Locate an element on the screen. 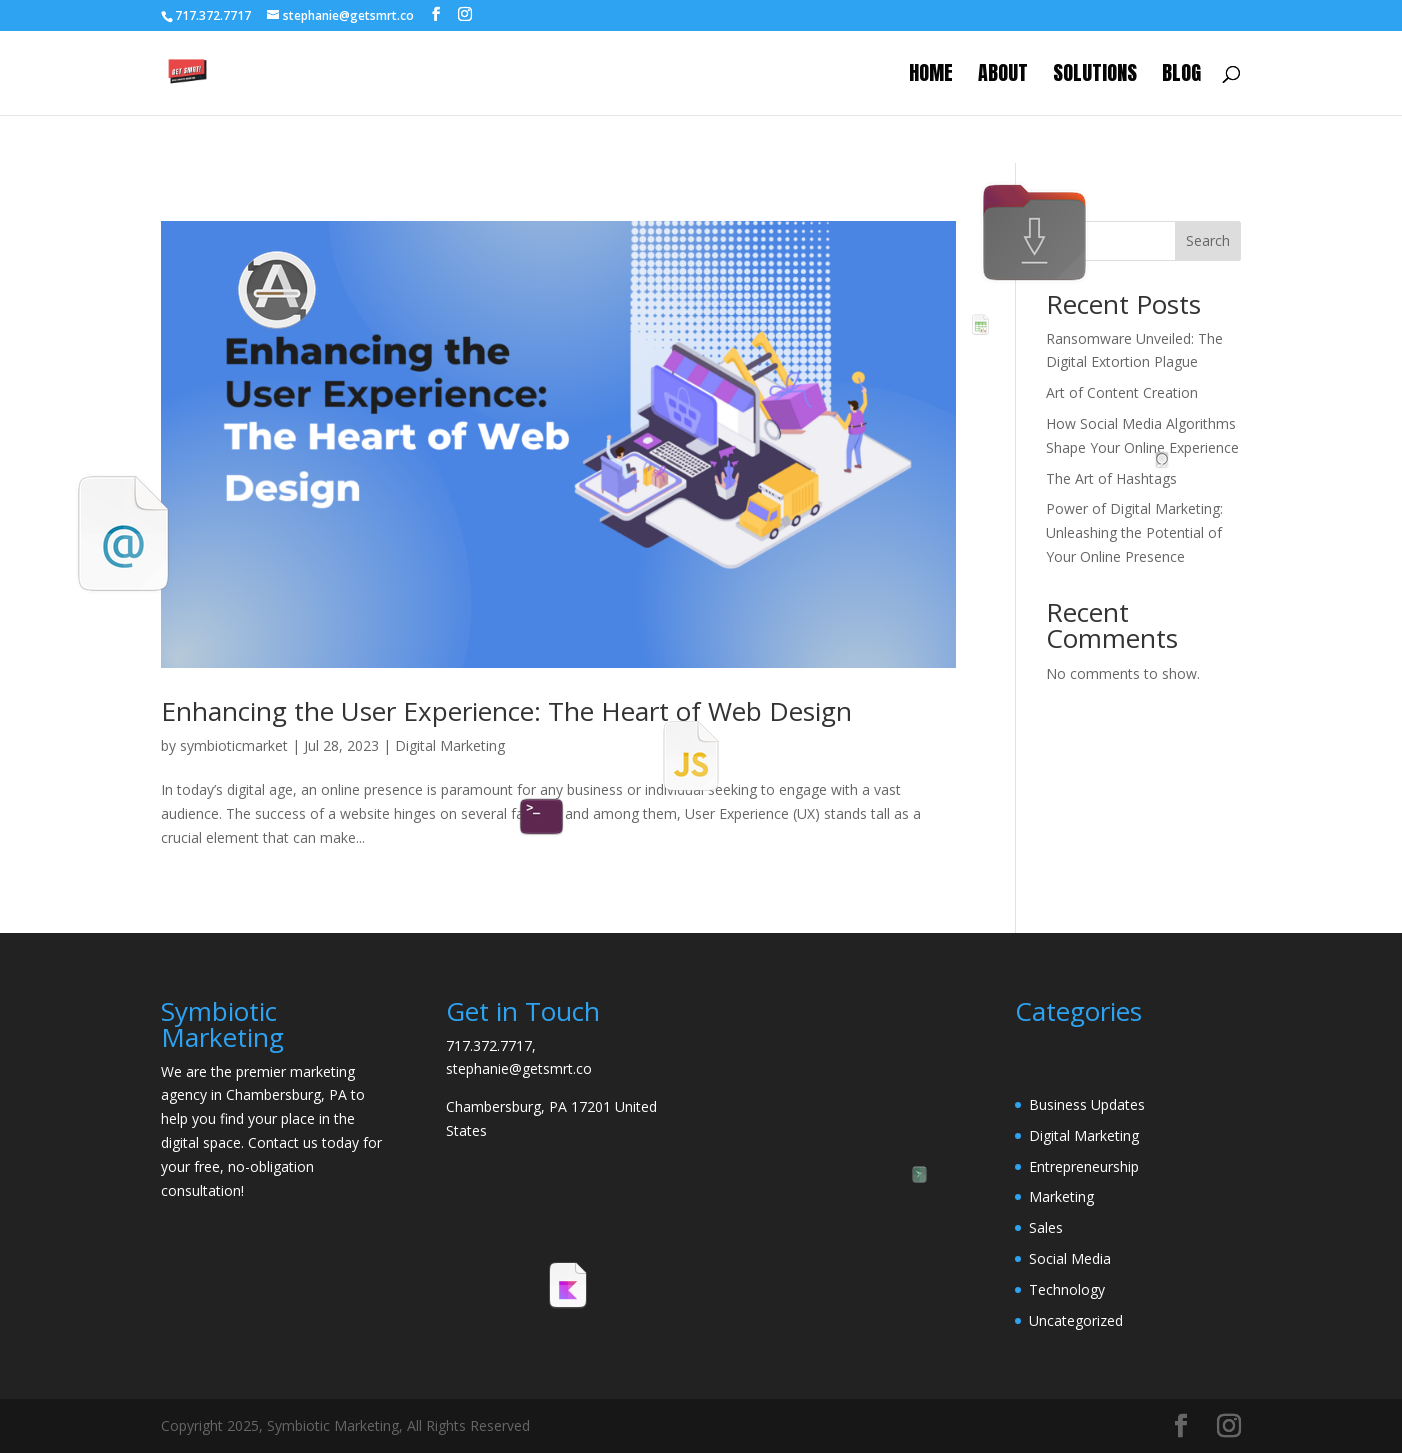 This screenshot has width=1402, height=1453. open your downloads folder is located at coordinates (1034, 232).